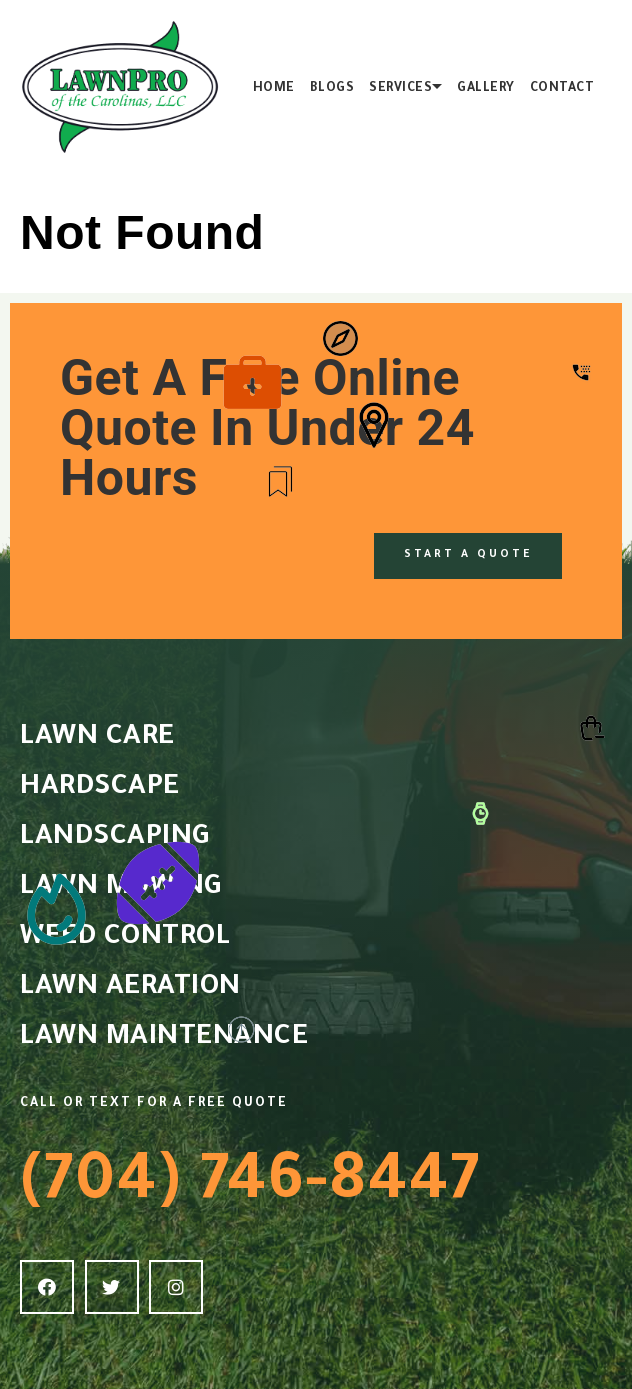  What do you see at coordinates (480, 813) in the screenshot?
I see `view smartwatch or wearable device settings` at bounding box center [480, 813].